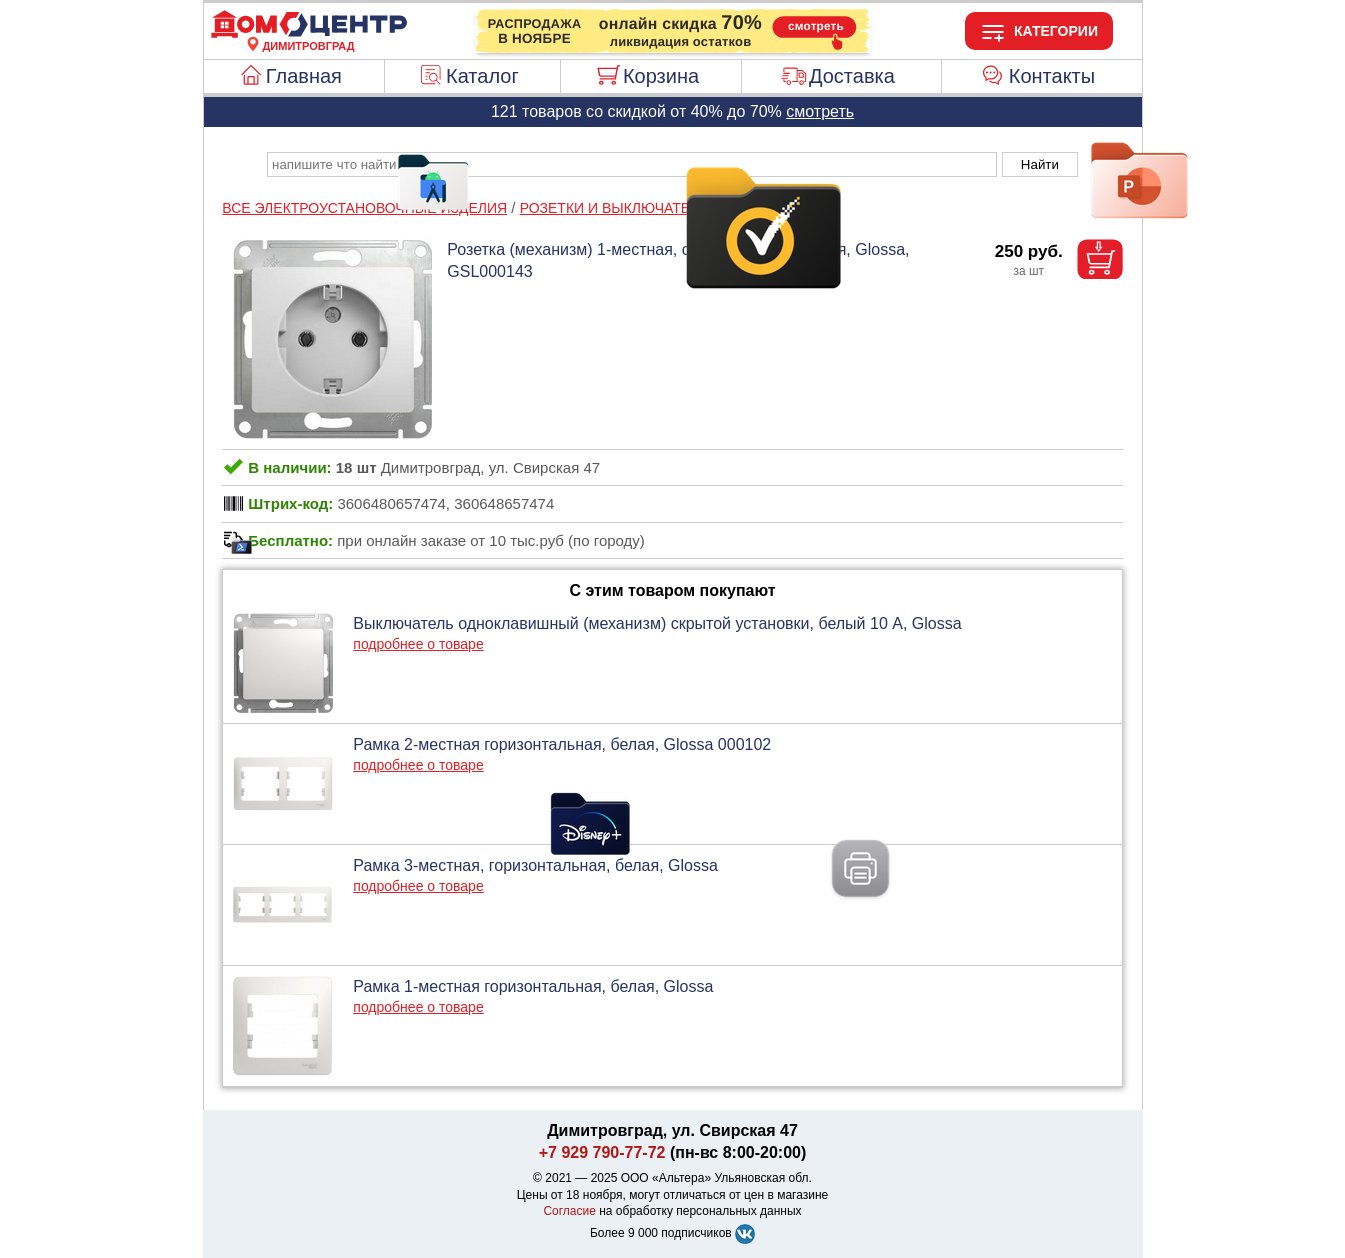 The image size is (1345, 1258). I want to click on access printer settings and preferences, so click(860, 869).